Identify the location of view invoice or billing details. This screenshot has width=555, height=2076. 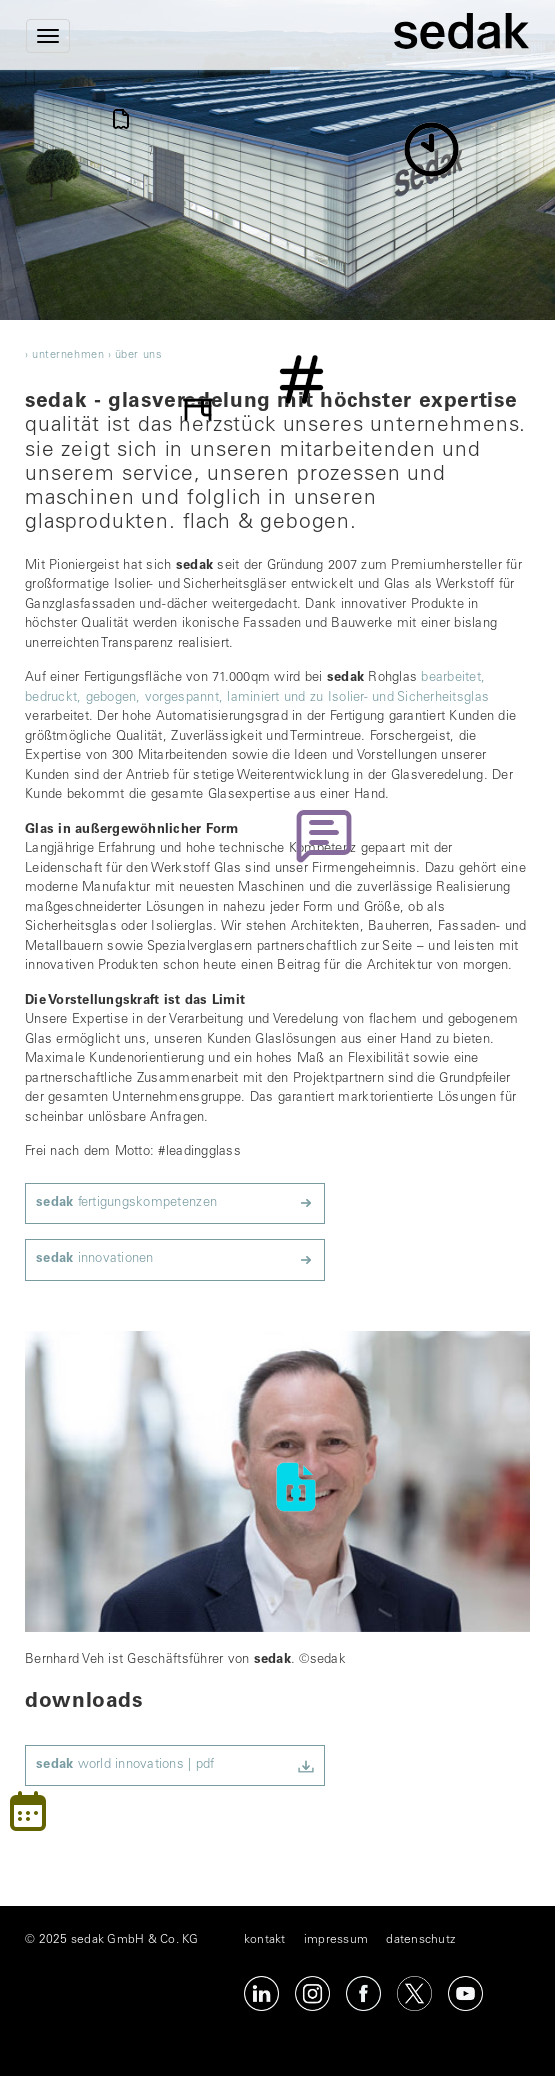
(121, 119).